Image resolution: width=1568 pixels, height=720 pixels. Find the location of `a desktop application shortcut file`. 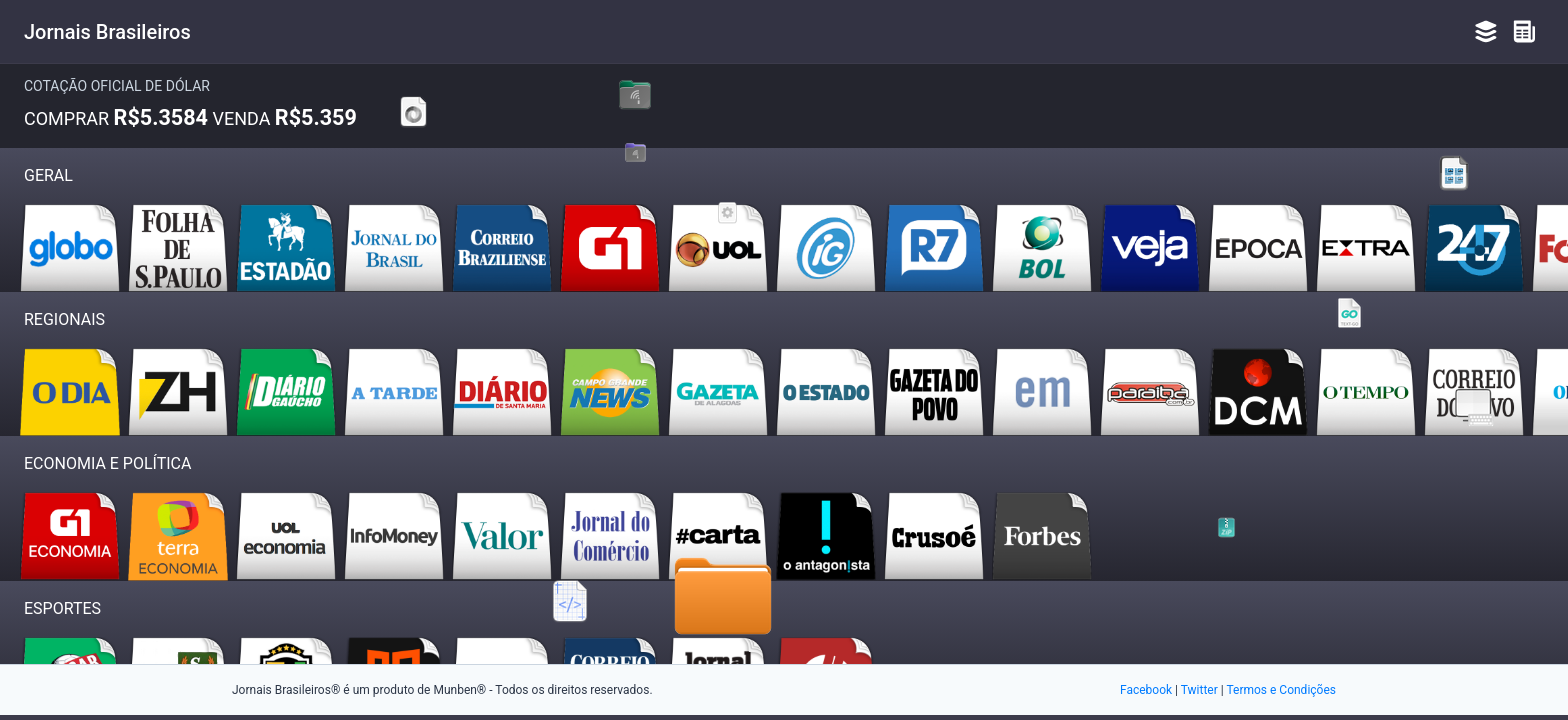

a desktop application shortcut file is located at coordinates (727, 212).